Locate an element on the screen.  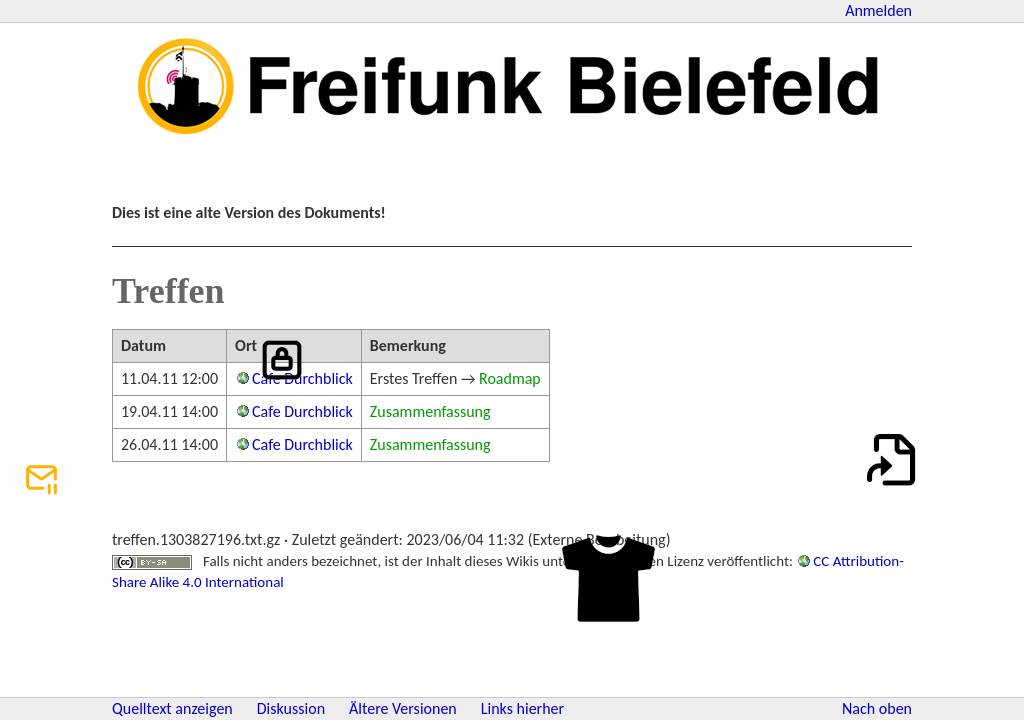
pause email notifications is located at coordinates (41, 477).